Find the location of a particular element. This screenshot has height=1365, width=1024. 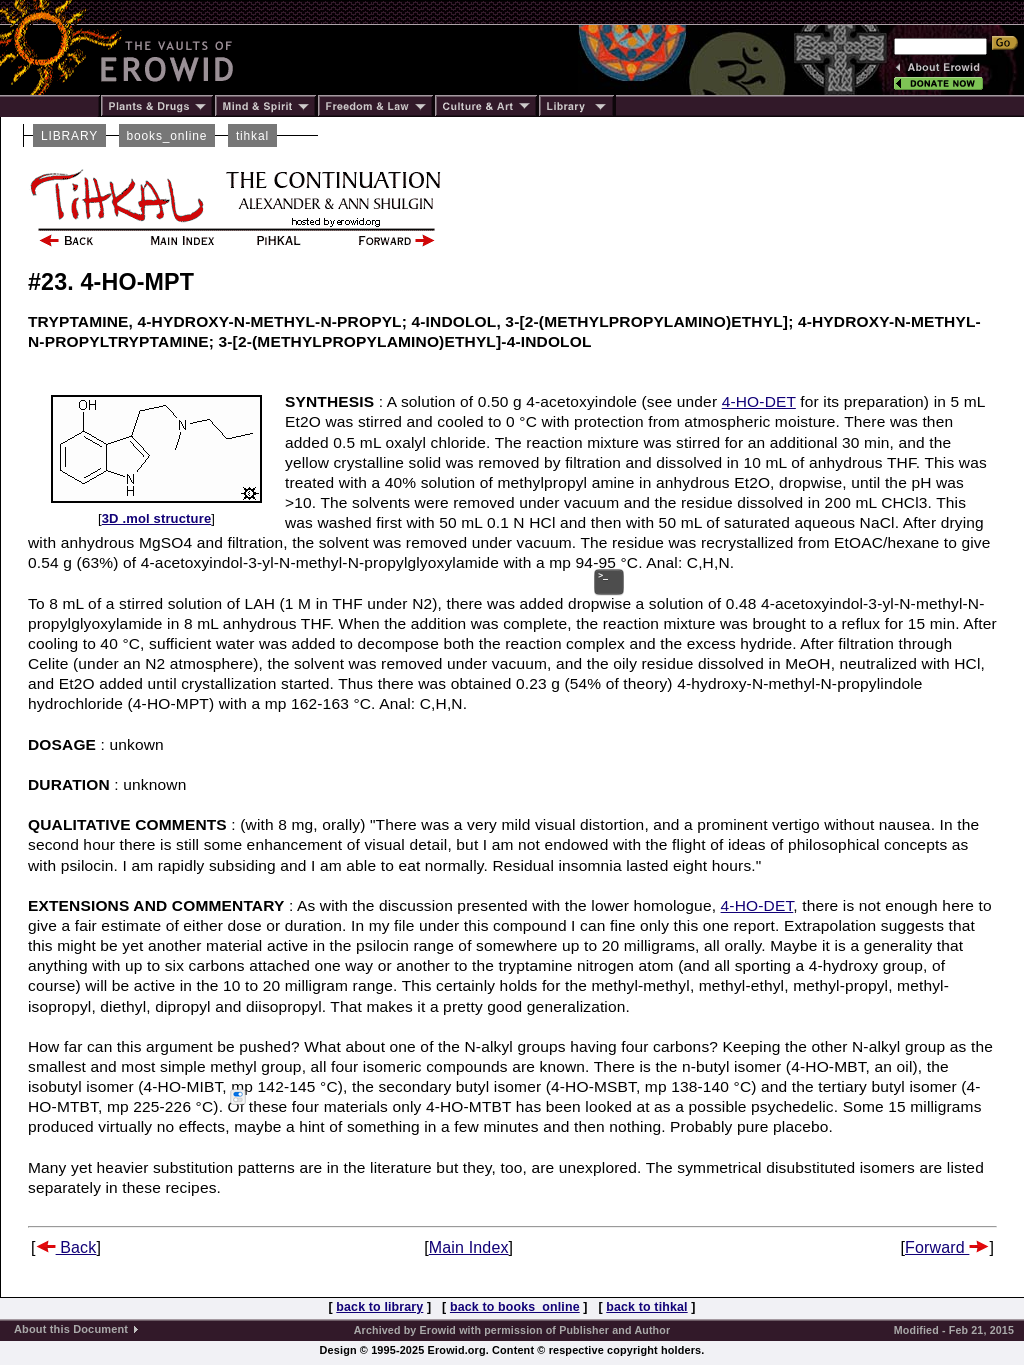

open the terminal application is located at coordinates (609, 582).